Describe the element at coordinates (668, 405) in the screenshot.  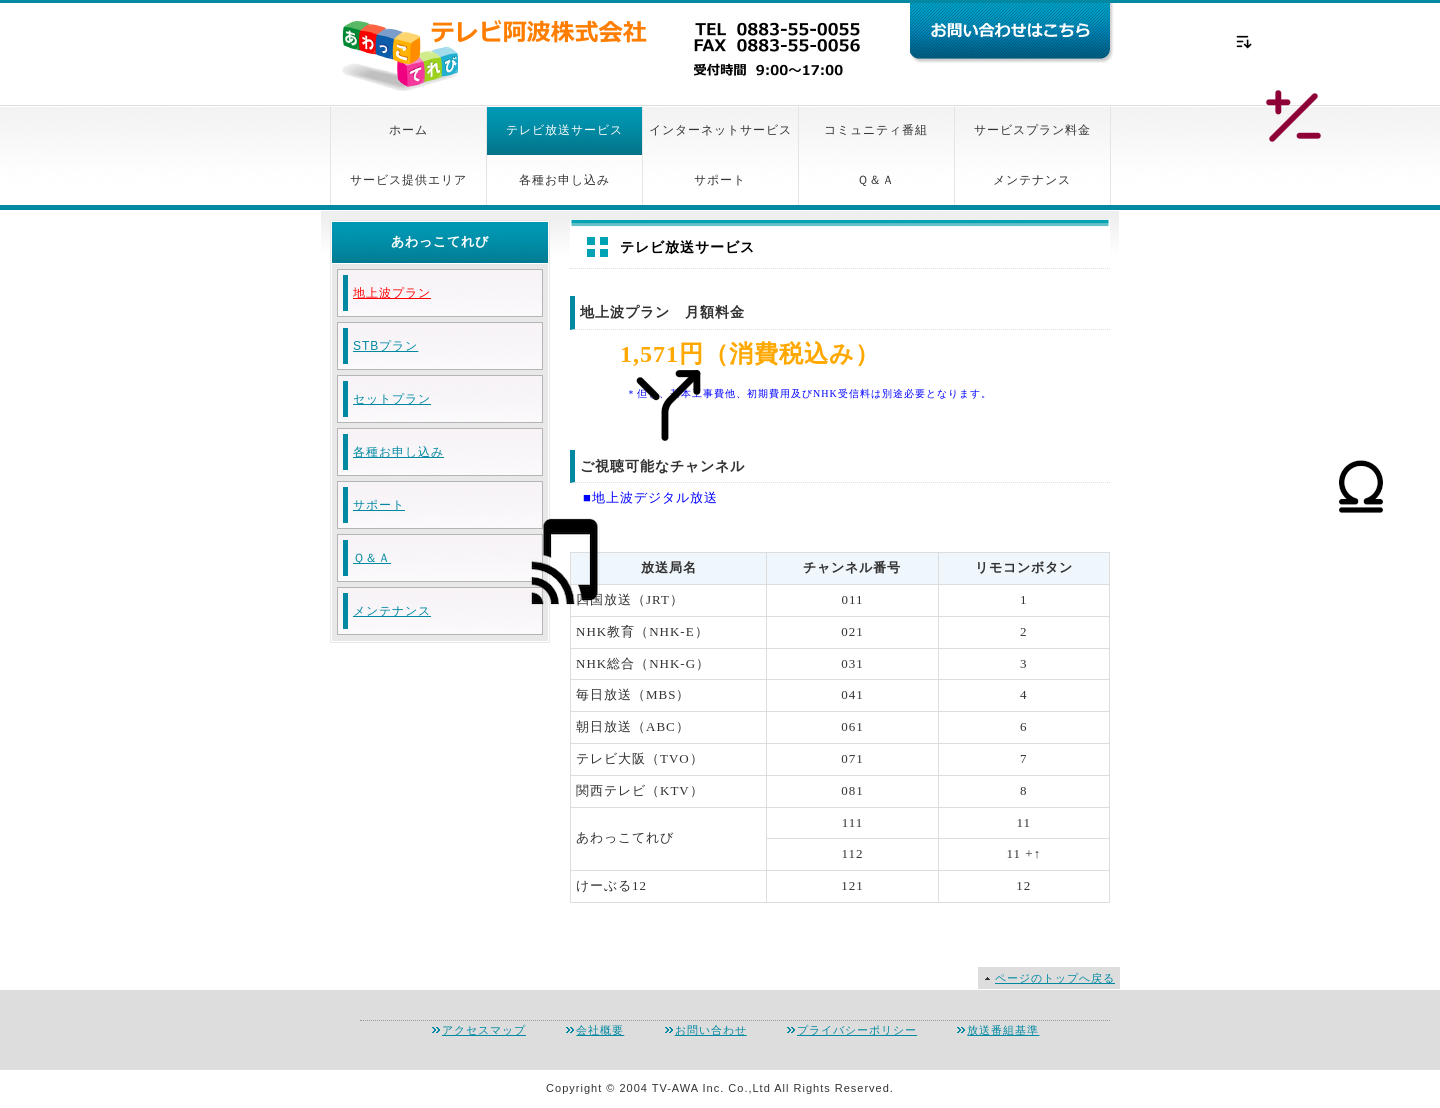
I see `bear right at the fork` at that location.